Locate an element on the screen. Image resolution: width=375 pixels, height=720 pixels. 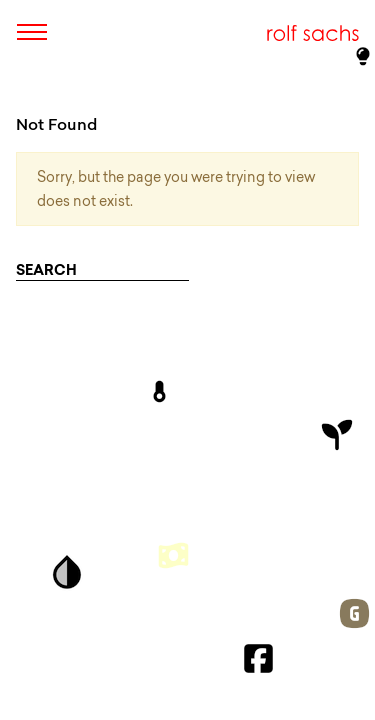
google or gmail app shortcut is located at coordinates (354, 613).